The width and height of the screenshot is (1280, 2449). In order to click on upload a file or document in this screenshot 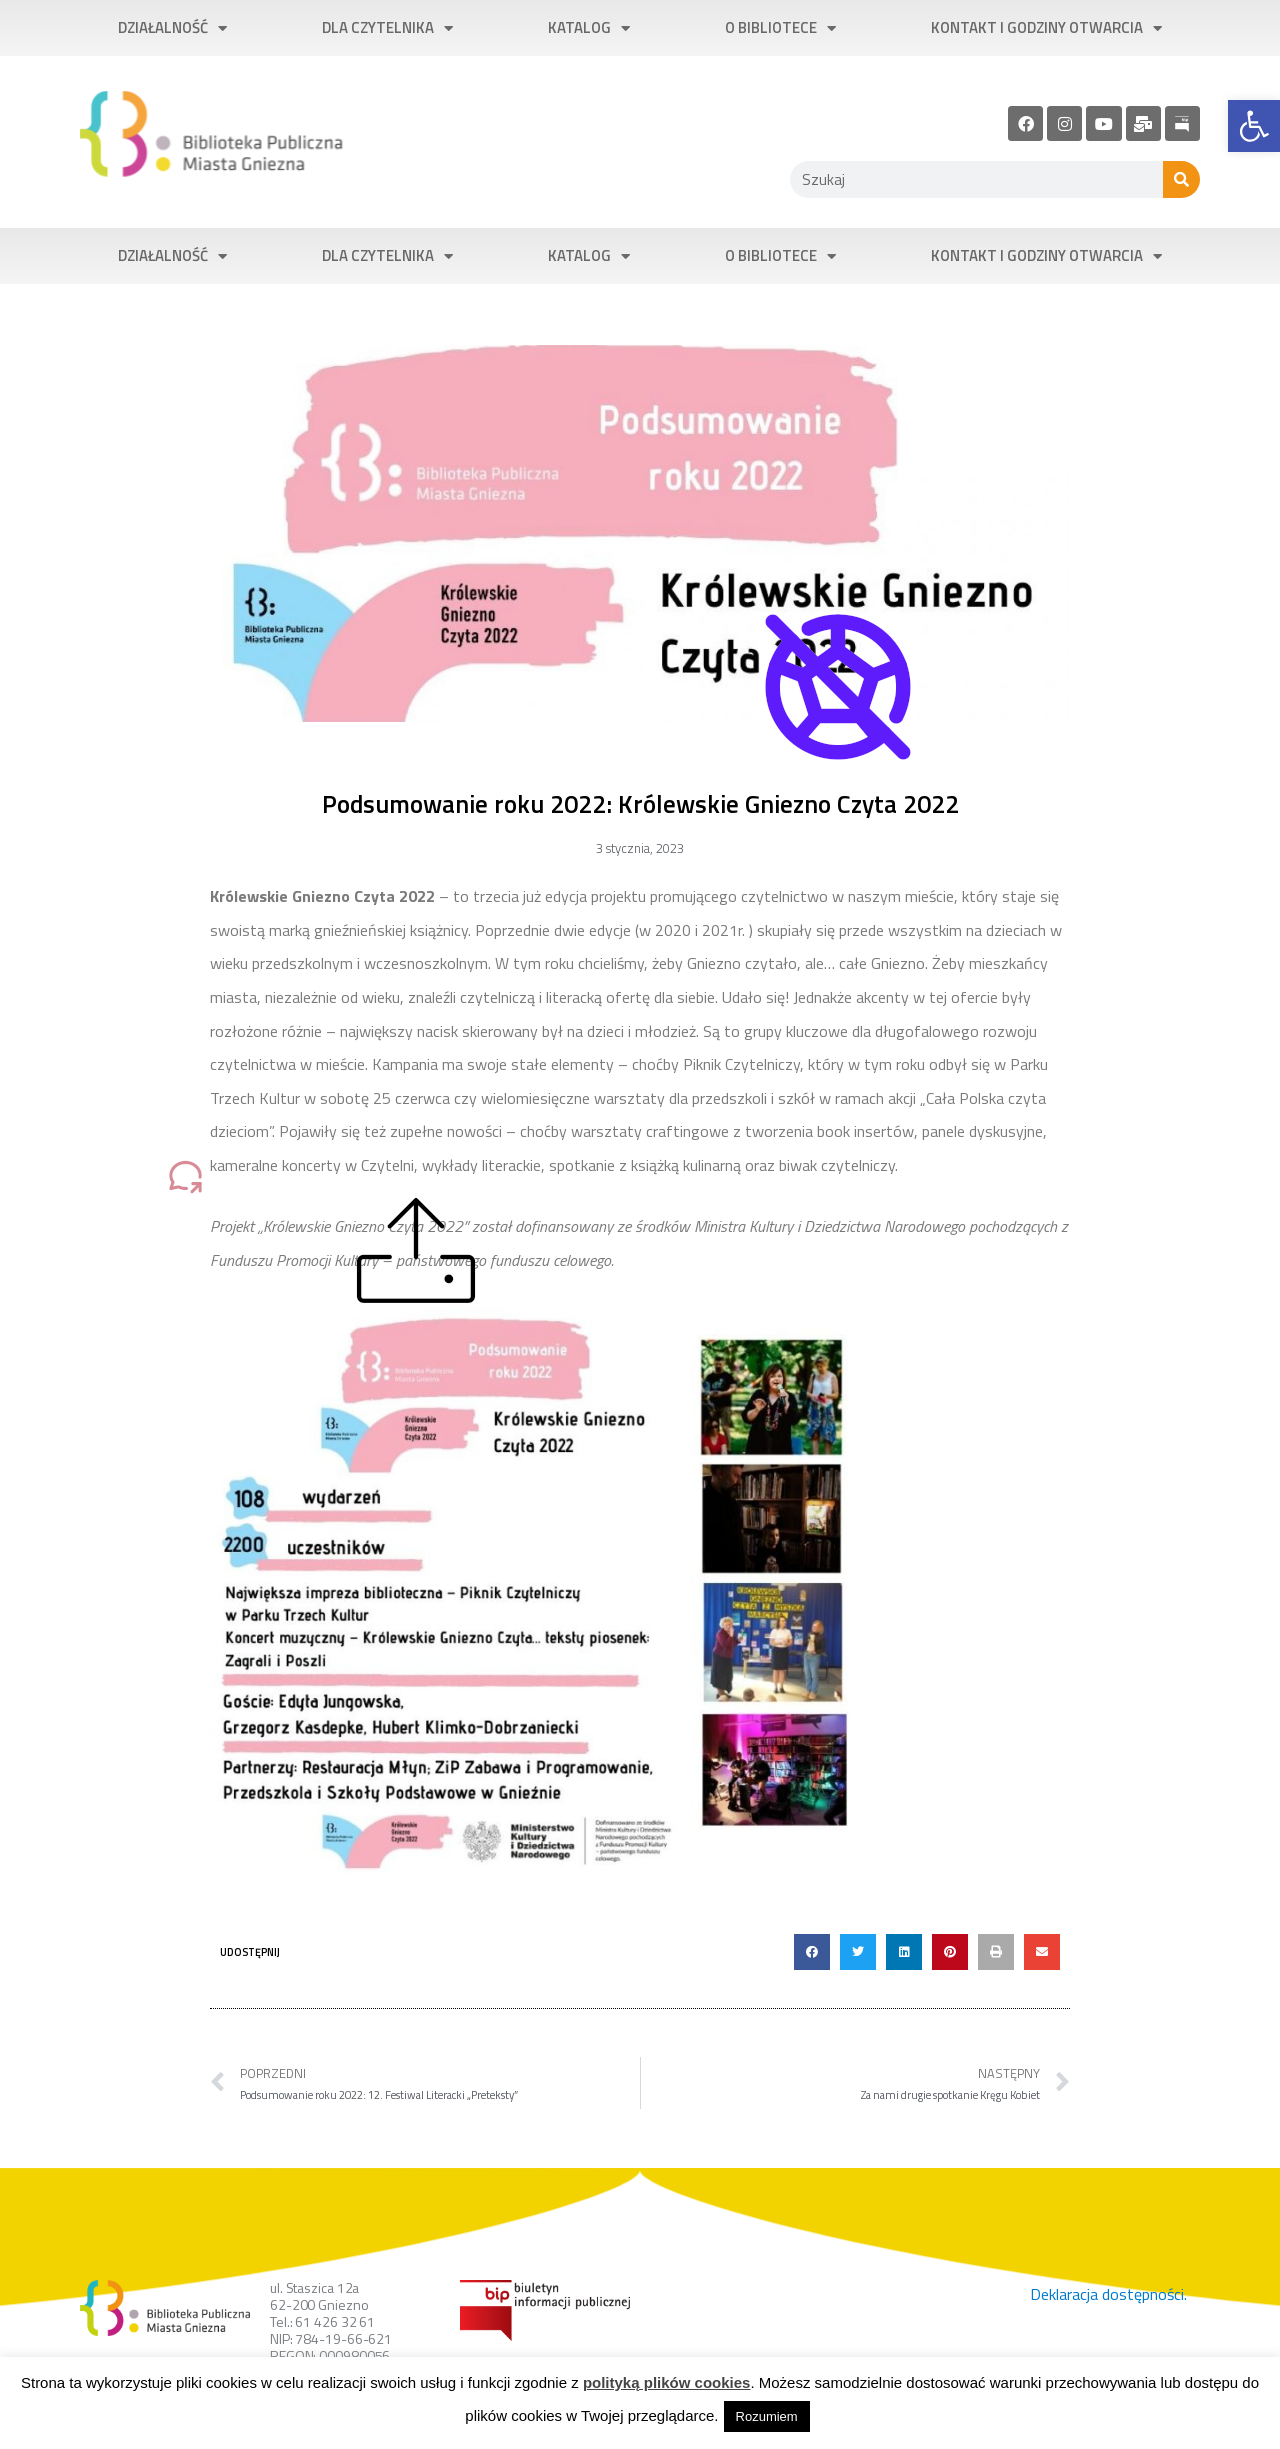, I will do `click(416, 1257)`.